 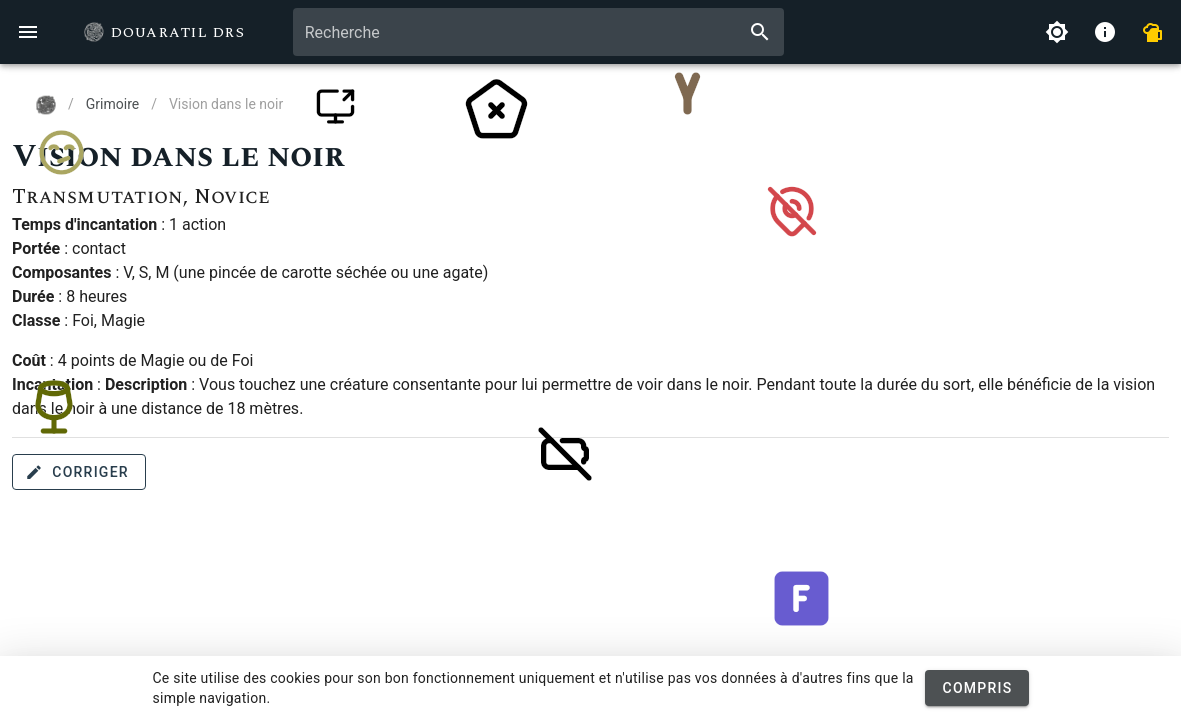 I want to click on disable location tracking, so click(x=792, y=211).